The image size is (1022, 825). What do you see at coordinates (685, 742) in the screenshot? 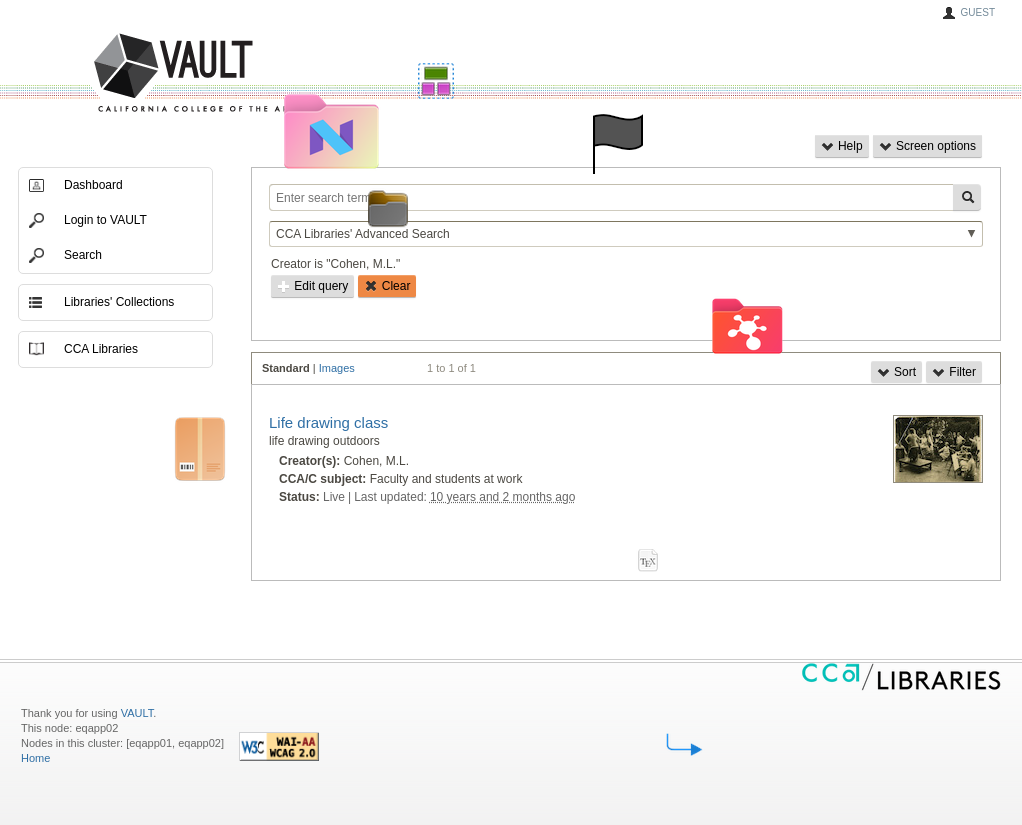
I see `forward an email message` at bounding box center [685, 742].